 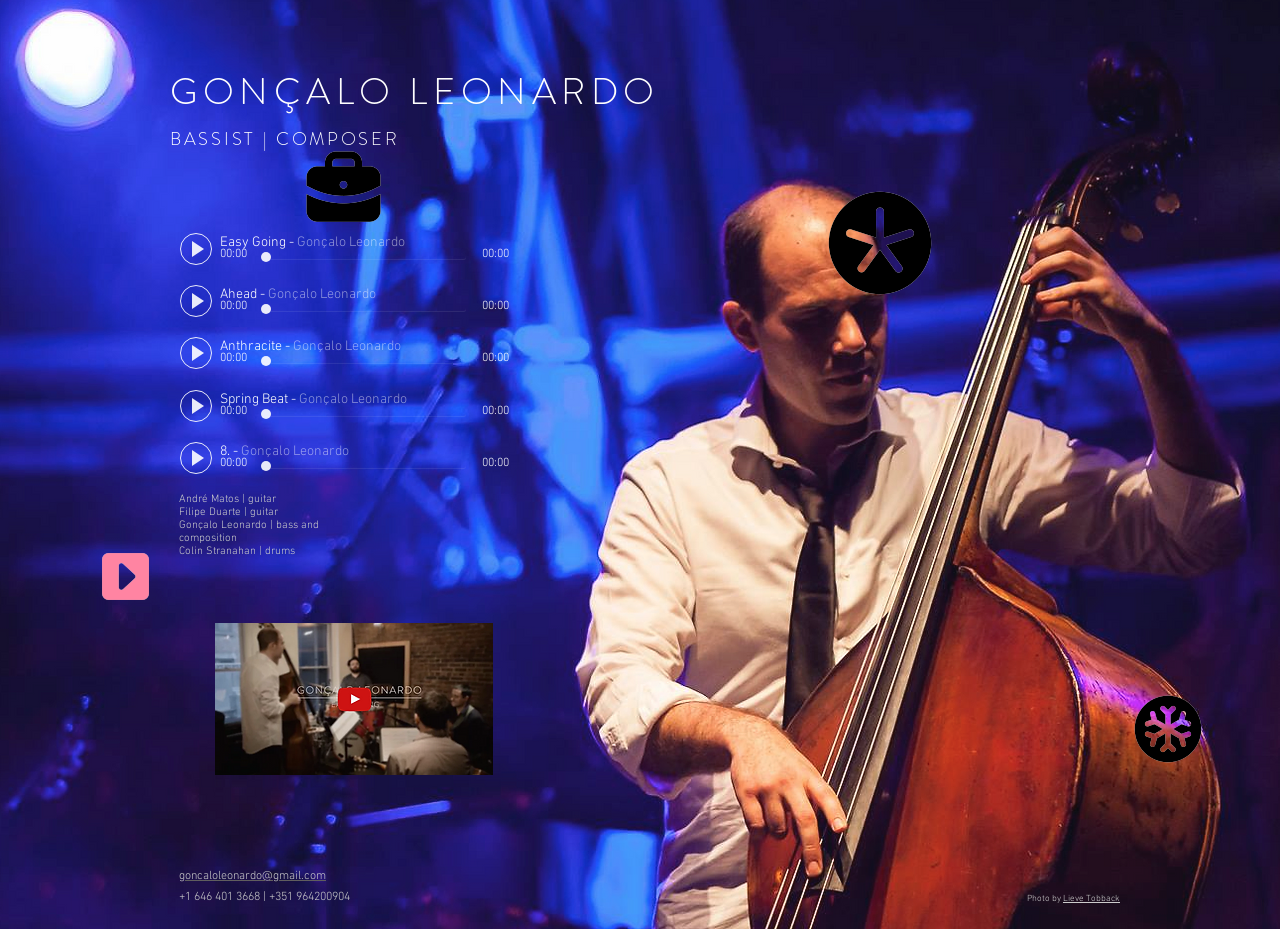 What do you see at coordinates (125, 576) in the screenshot?
I see `play media or video content` at bounding box center [125, 576].